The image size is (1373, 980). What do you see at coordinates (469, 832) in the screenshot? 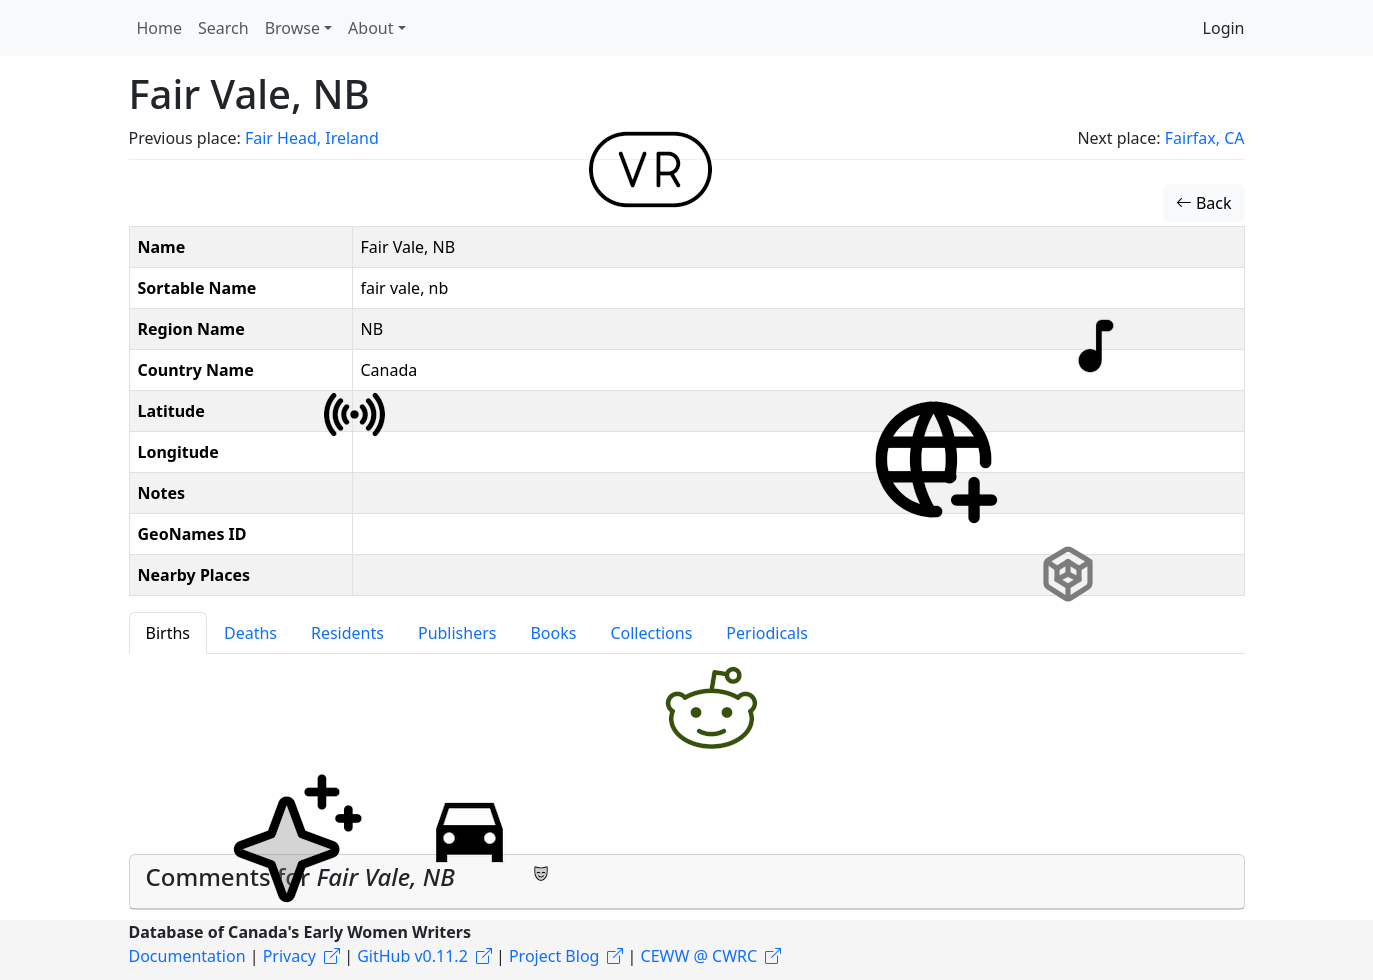
I see `view estimated time of arrival for your drive` at bounding box center [469, 832].